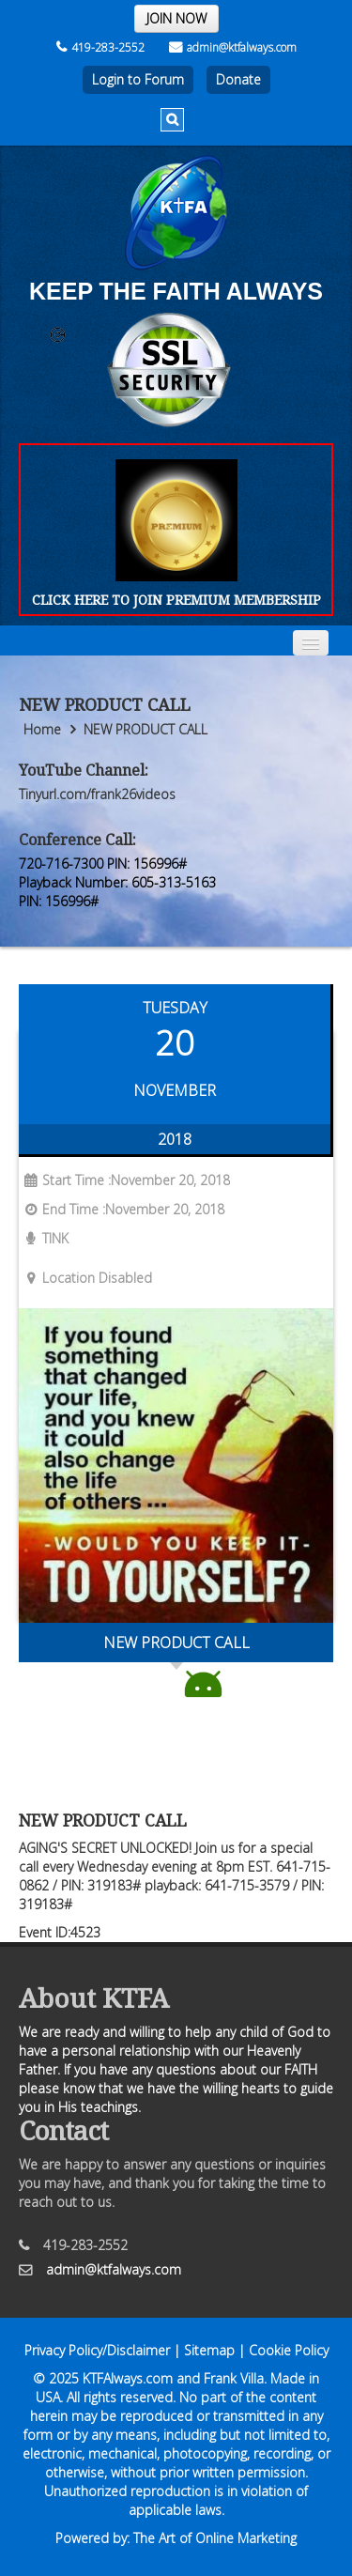 This screenshot has width=352, height=2576. What do you see at coordinates (57, 334) in the screenshot?
I see `play or access music library` at bounding box center [57, 334].